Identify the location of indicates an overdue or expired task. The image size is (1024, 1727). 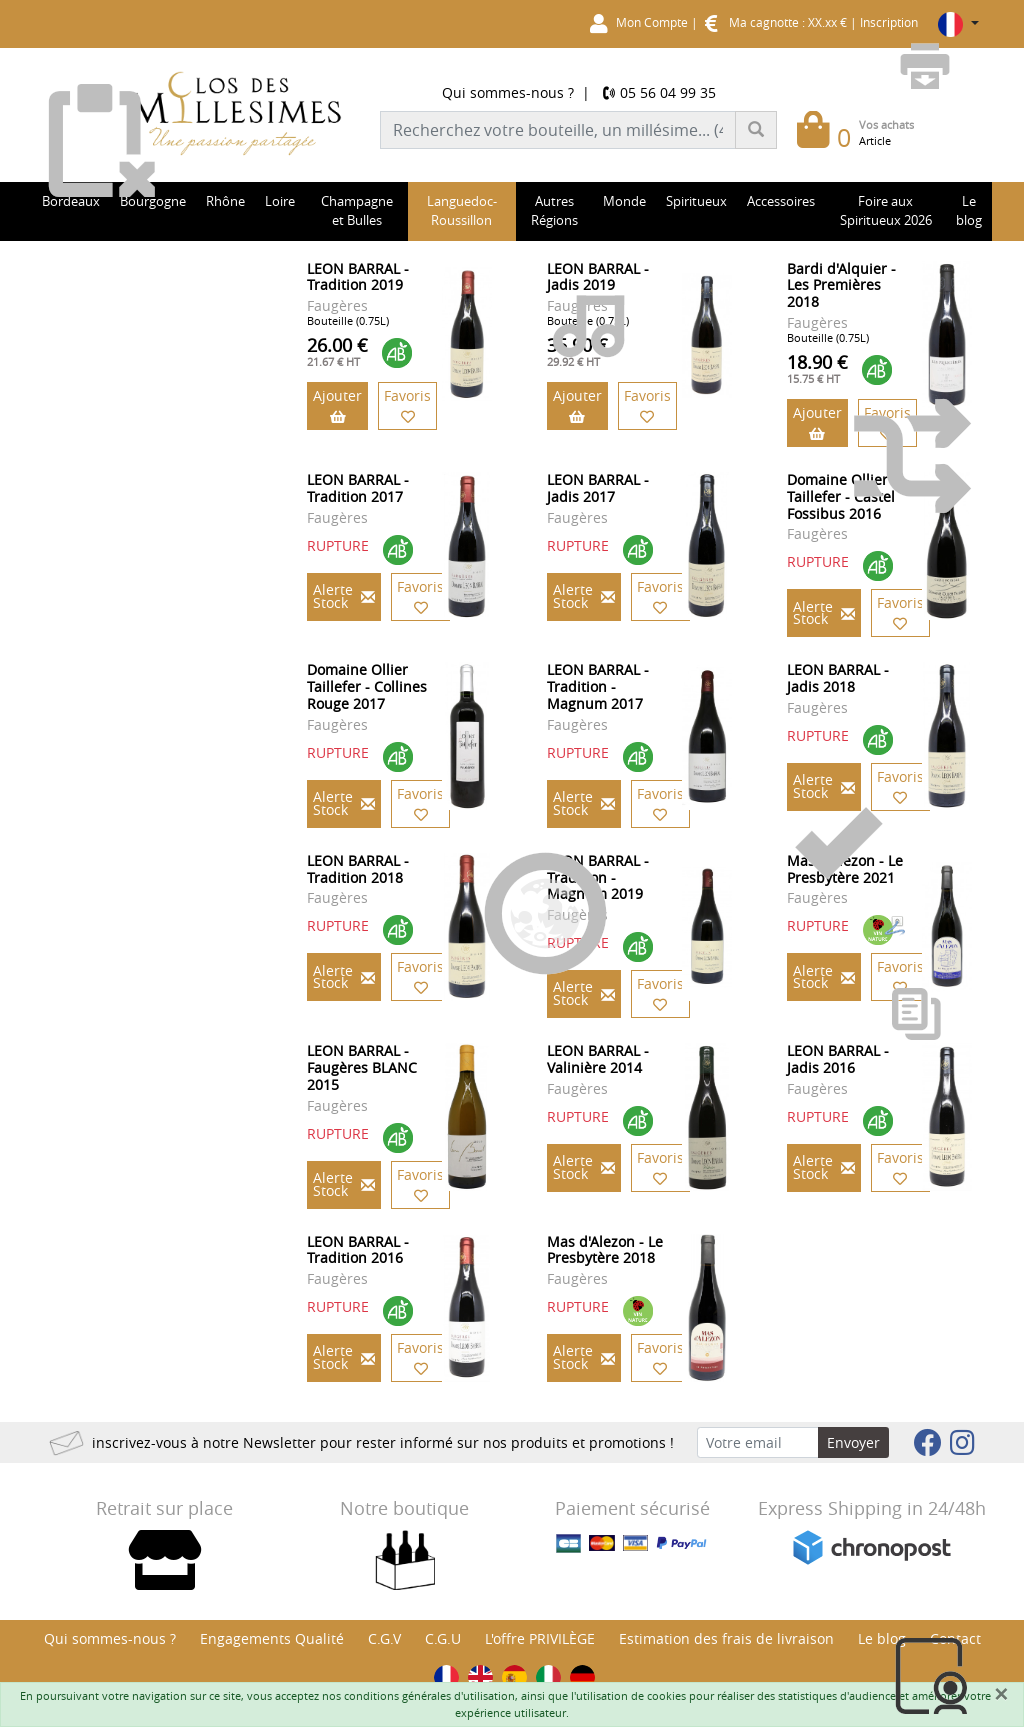
(98, 140).